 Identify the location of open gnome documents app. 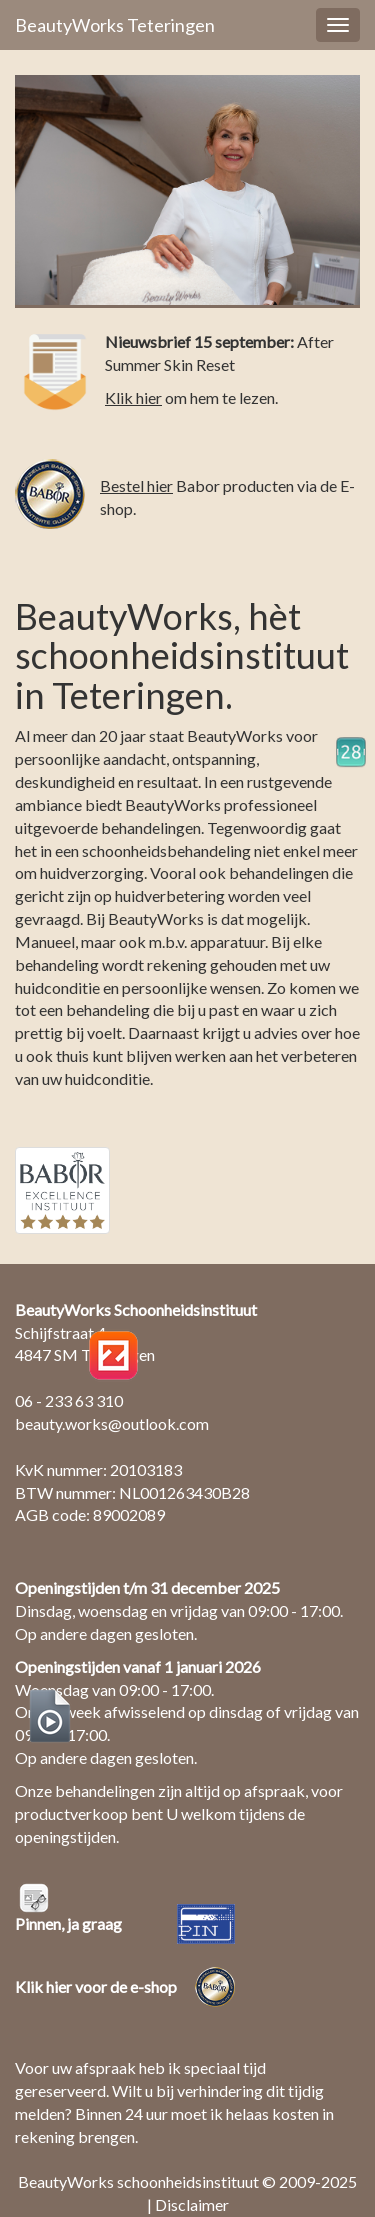
(34, 1898).